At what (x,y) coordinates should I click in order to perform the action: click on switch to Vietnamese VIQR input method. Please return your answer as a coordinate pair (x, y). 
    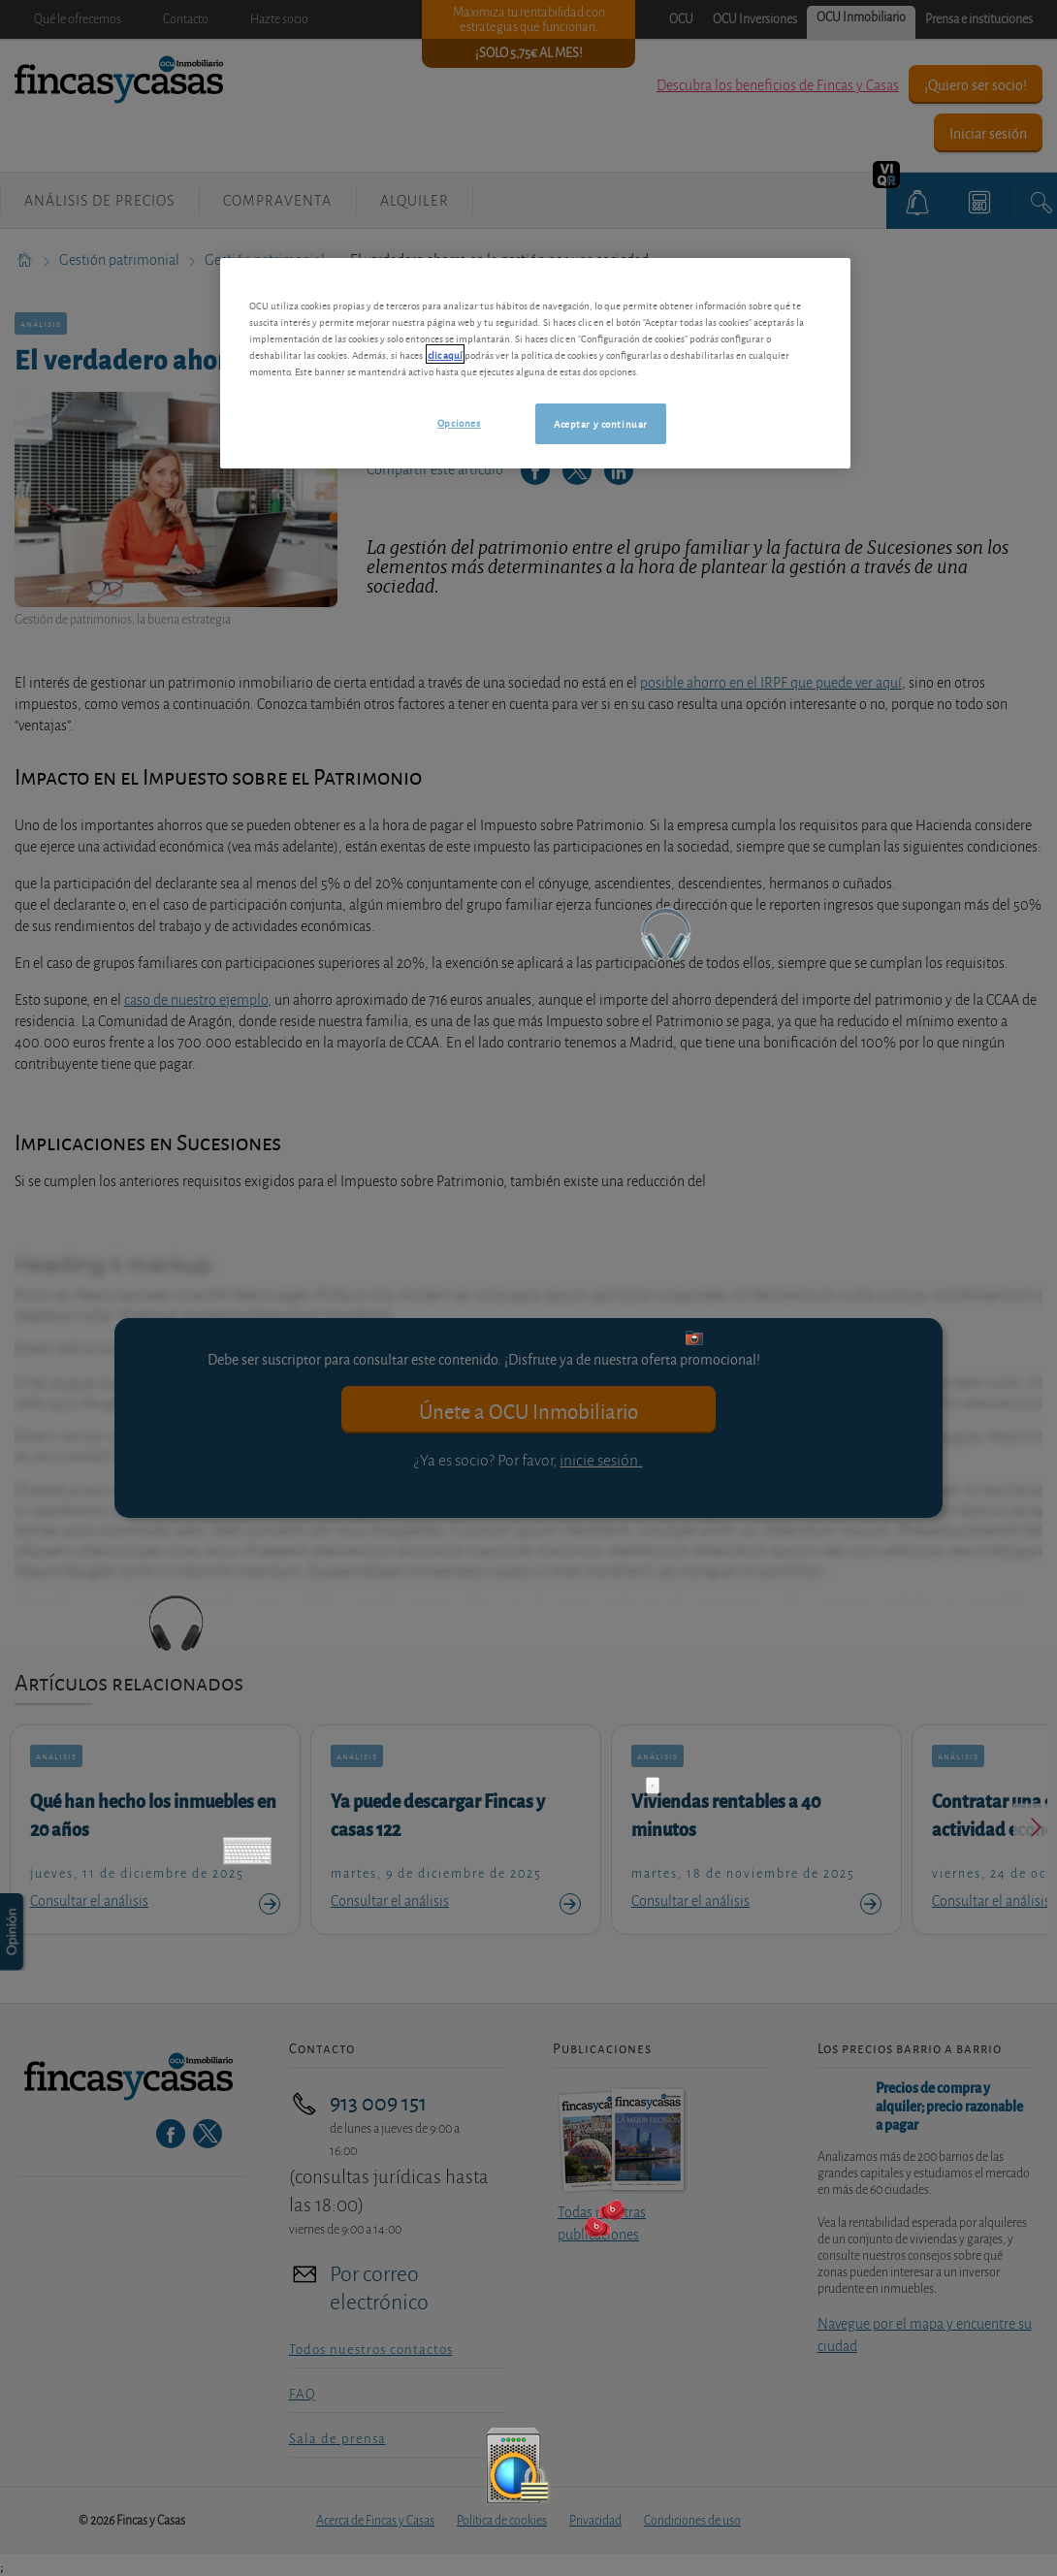
    Looking at the image, I should click on (886, 175).